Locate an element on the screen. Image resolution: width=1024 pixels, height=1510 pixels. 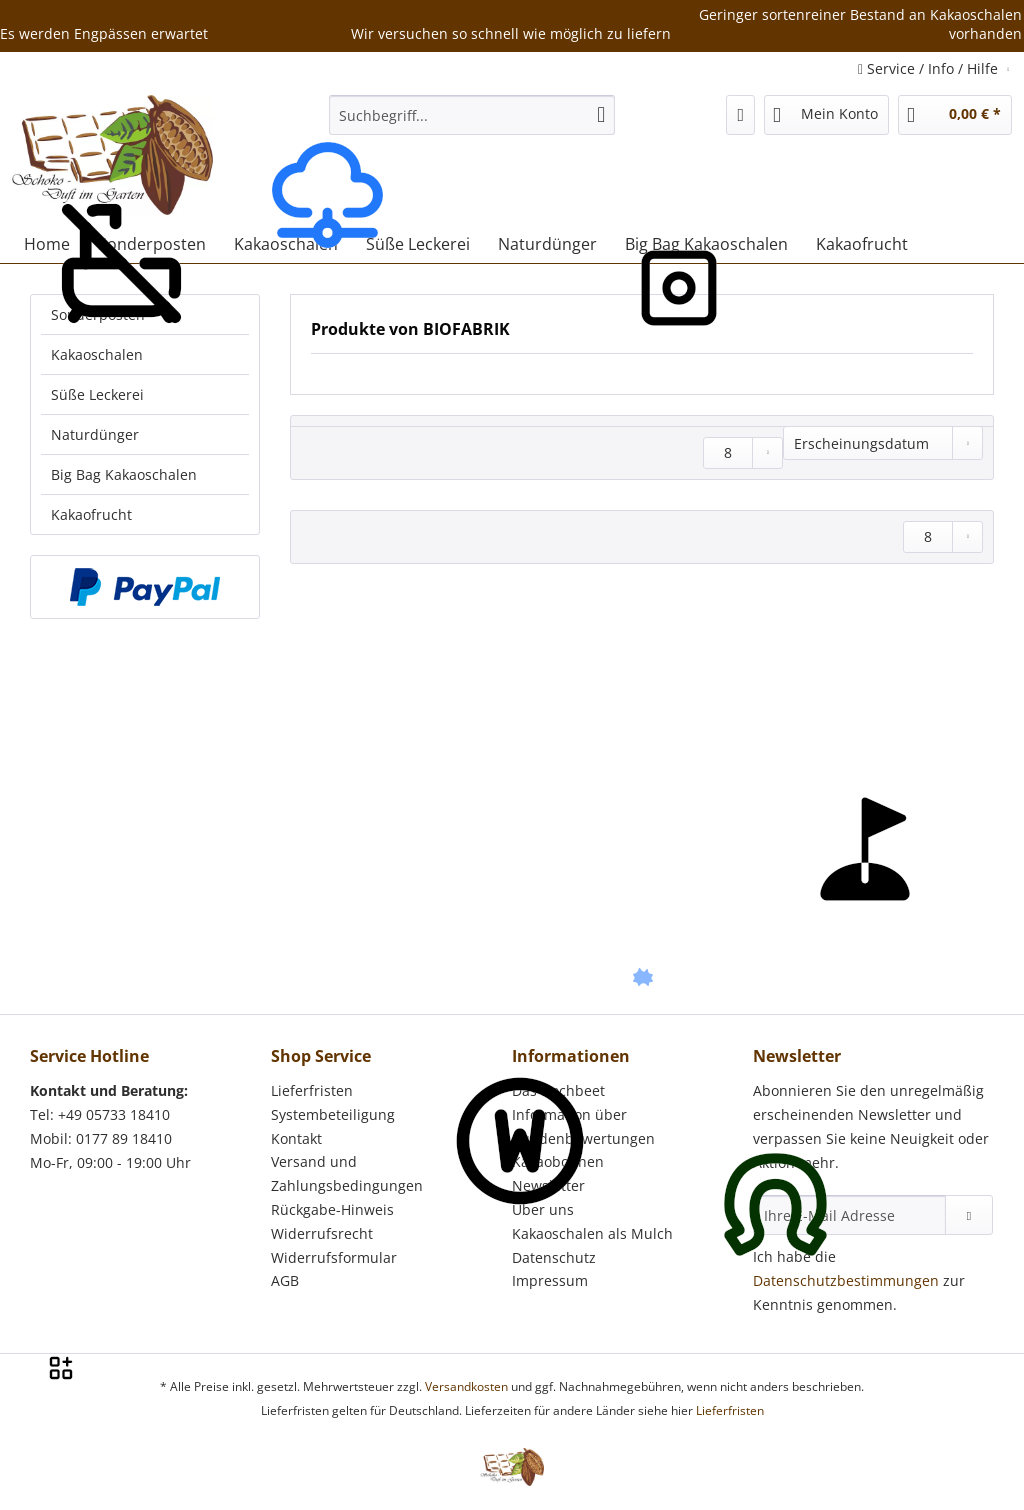
access cloud network settings is located at coordinates (327, 192).